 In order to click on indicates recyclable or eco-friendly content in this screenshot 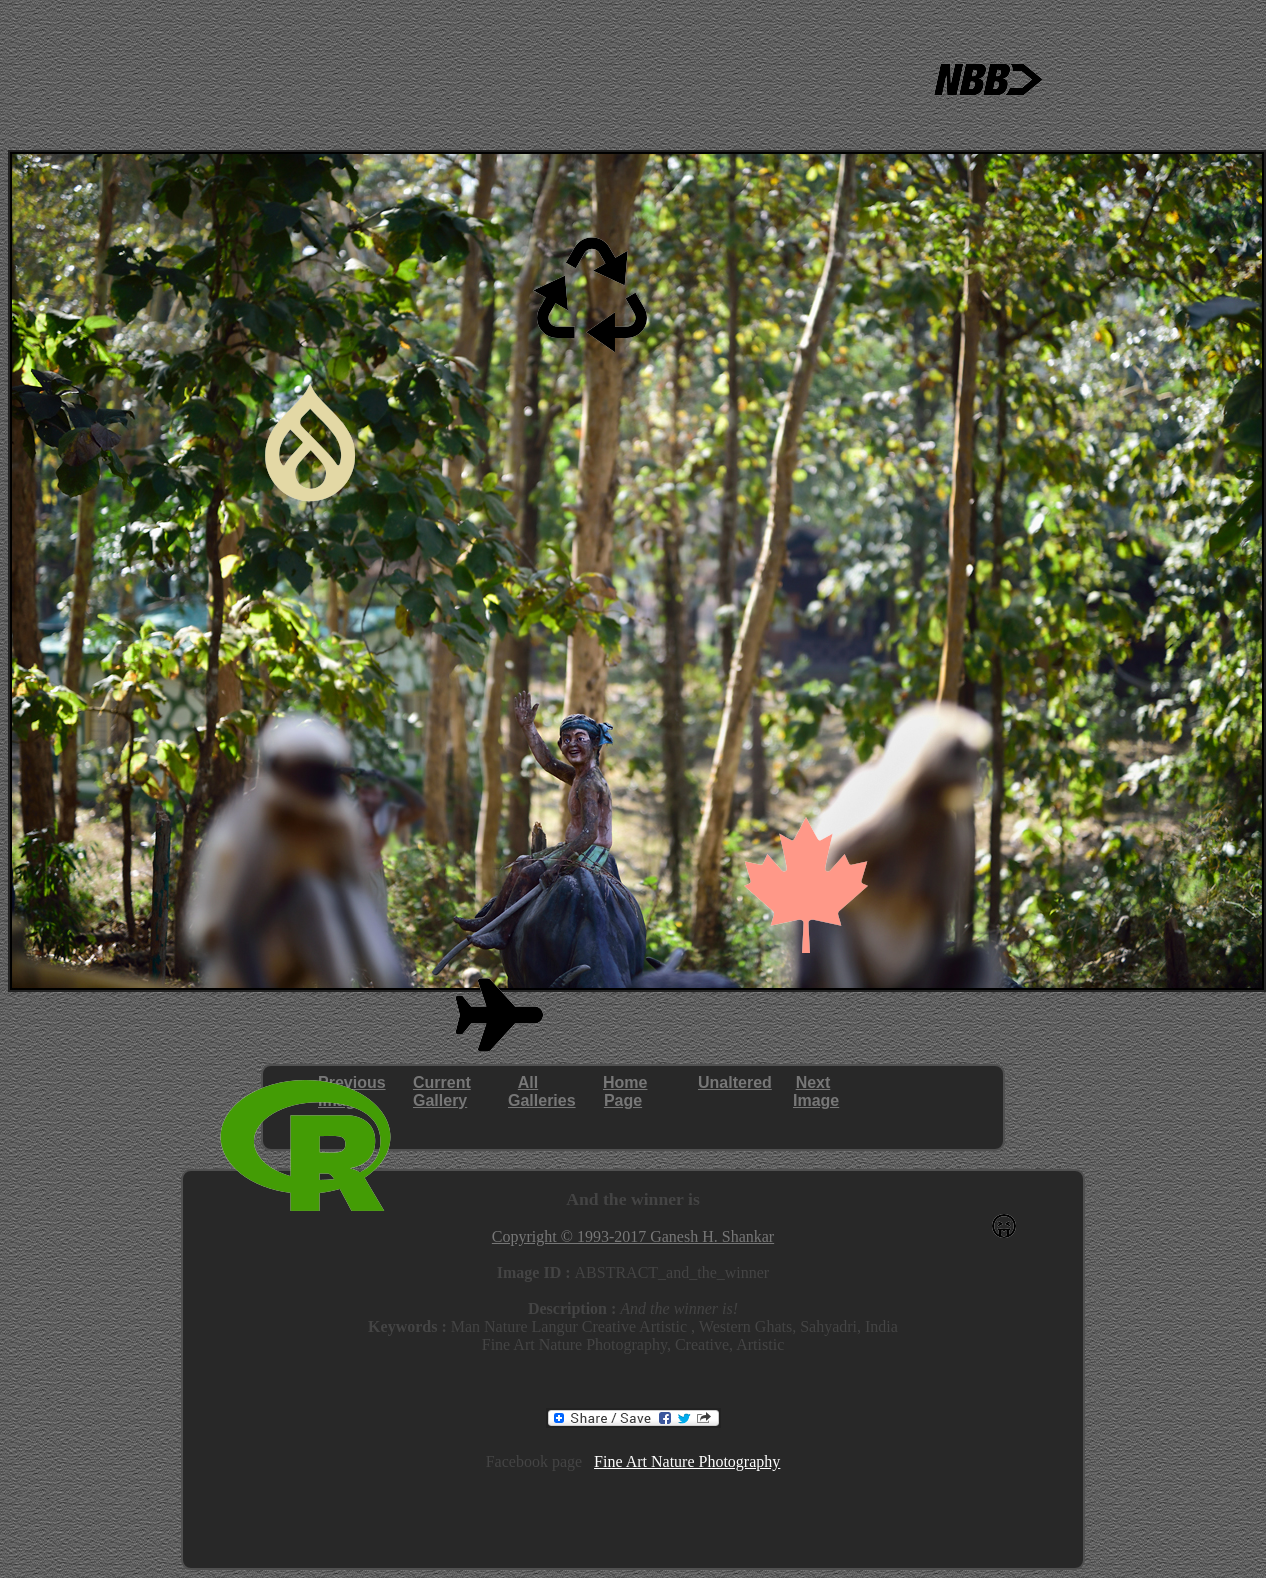, I will do `click(592, 292)`.